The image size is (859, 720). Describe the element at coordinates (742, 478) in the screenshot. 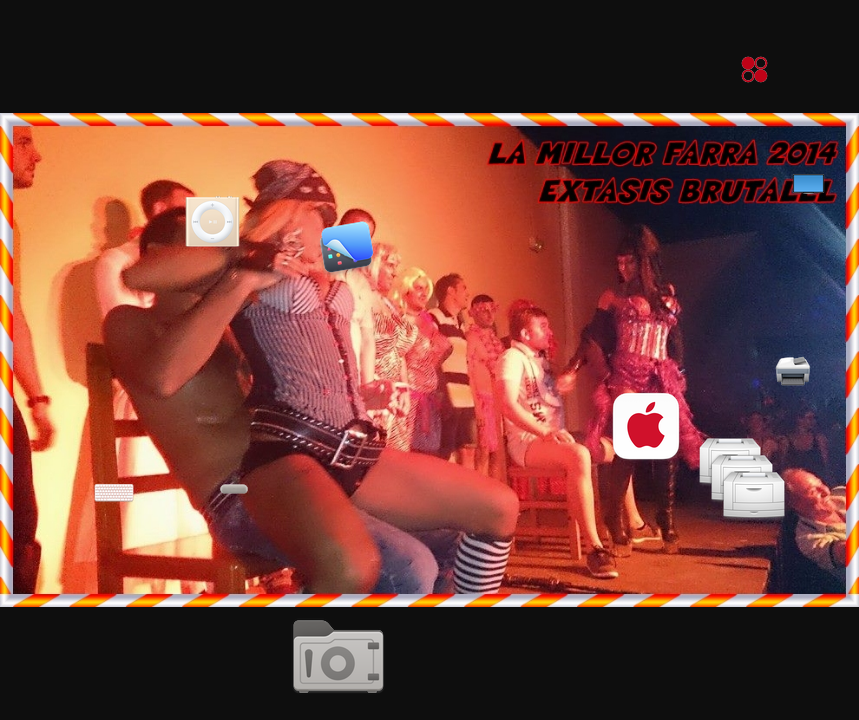

I see `access shared printer pool or network printers` at that location.